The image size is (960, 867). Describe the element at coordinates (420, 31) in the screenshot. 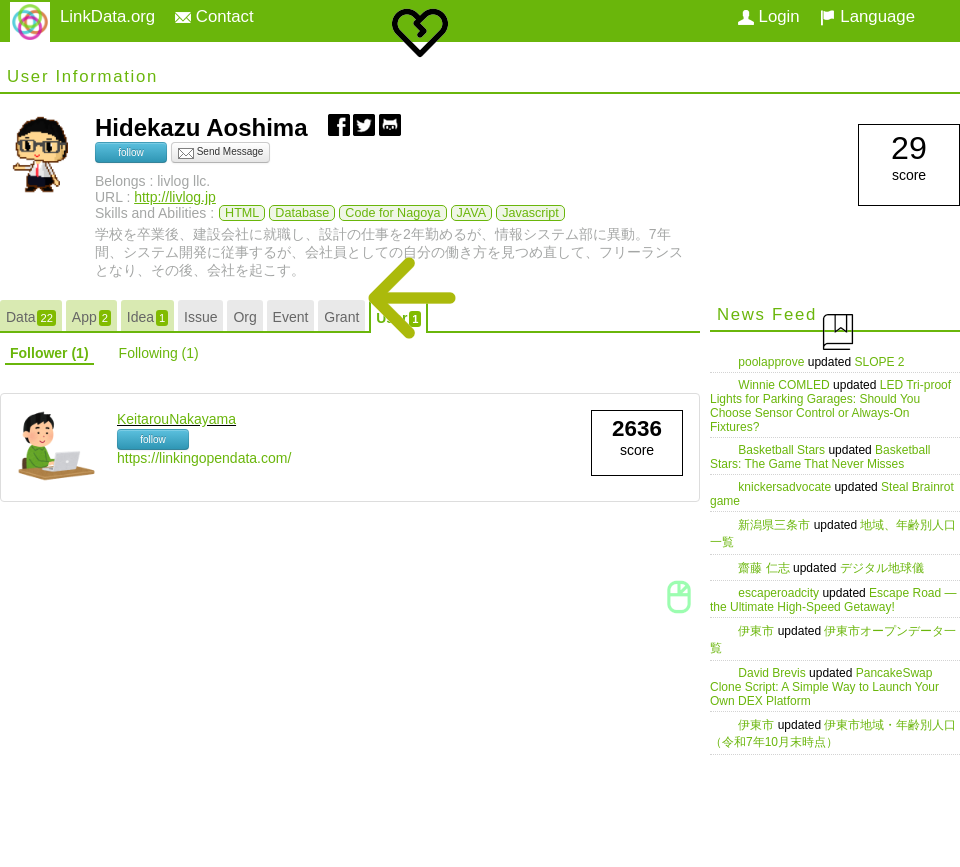

I see `unlike or remove from favorites` at that location.